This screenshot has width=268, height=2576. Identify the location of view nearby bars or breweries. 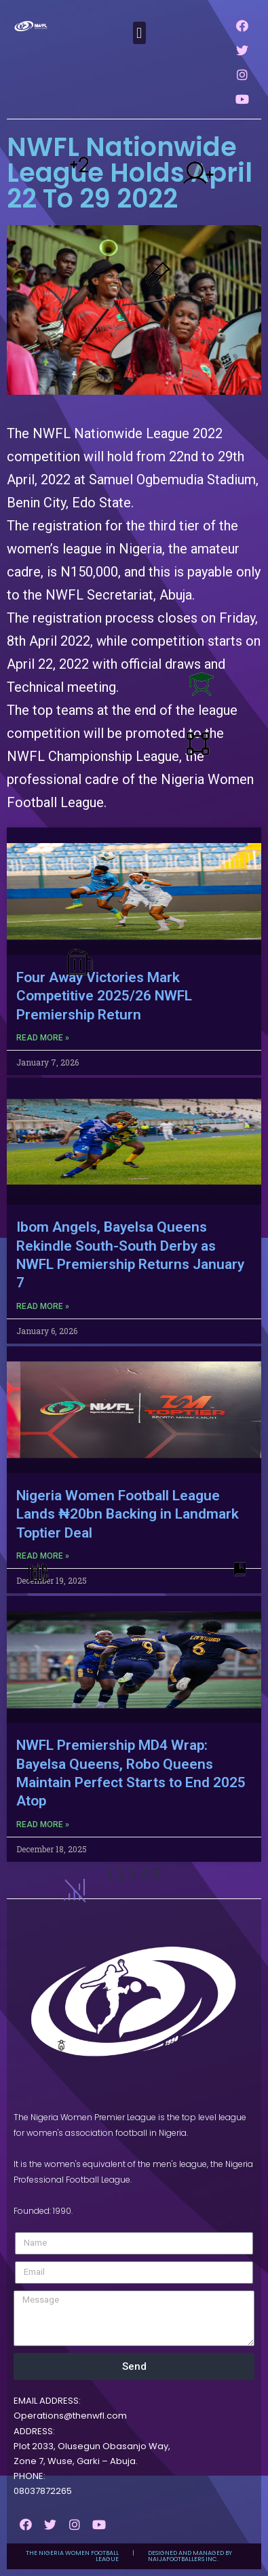
(79, 963).